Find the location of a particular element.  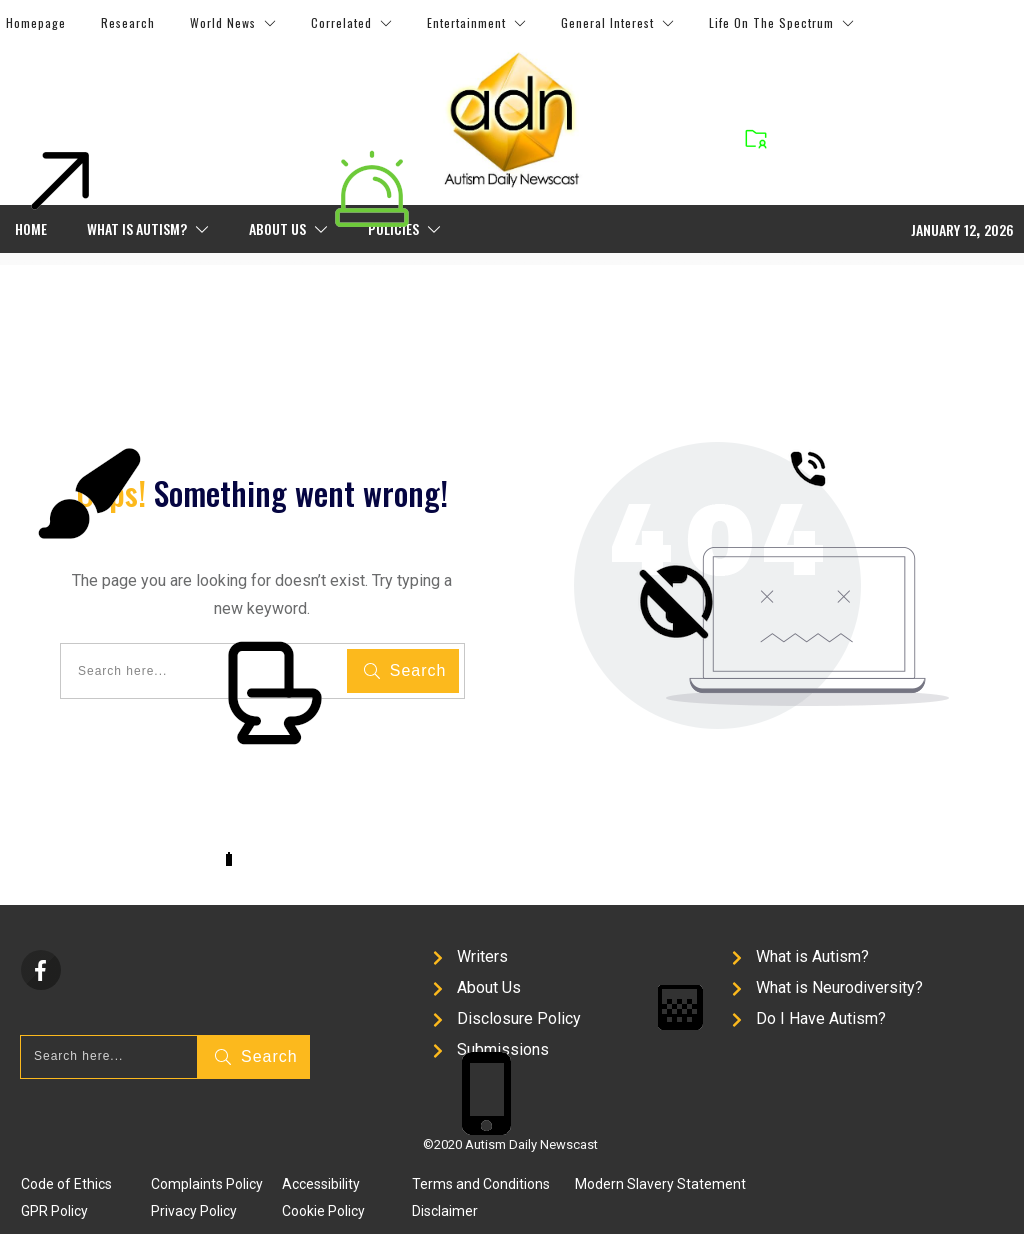

indicates an active phone call in progress is located at coordinates (808, 469).